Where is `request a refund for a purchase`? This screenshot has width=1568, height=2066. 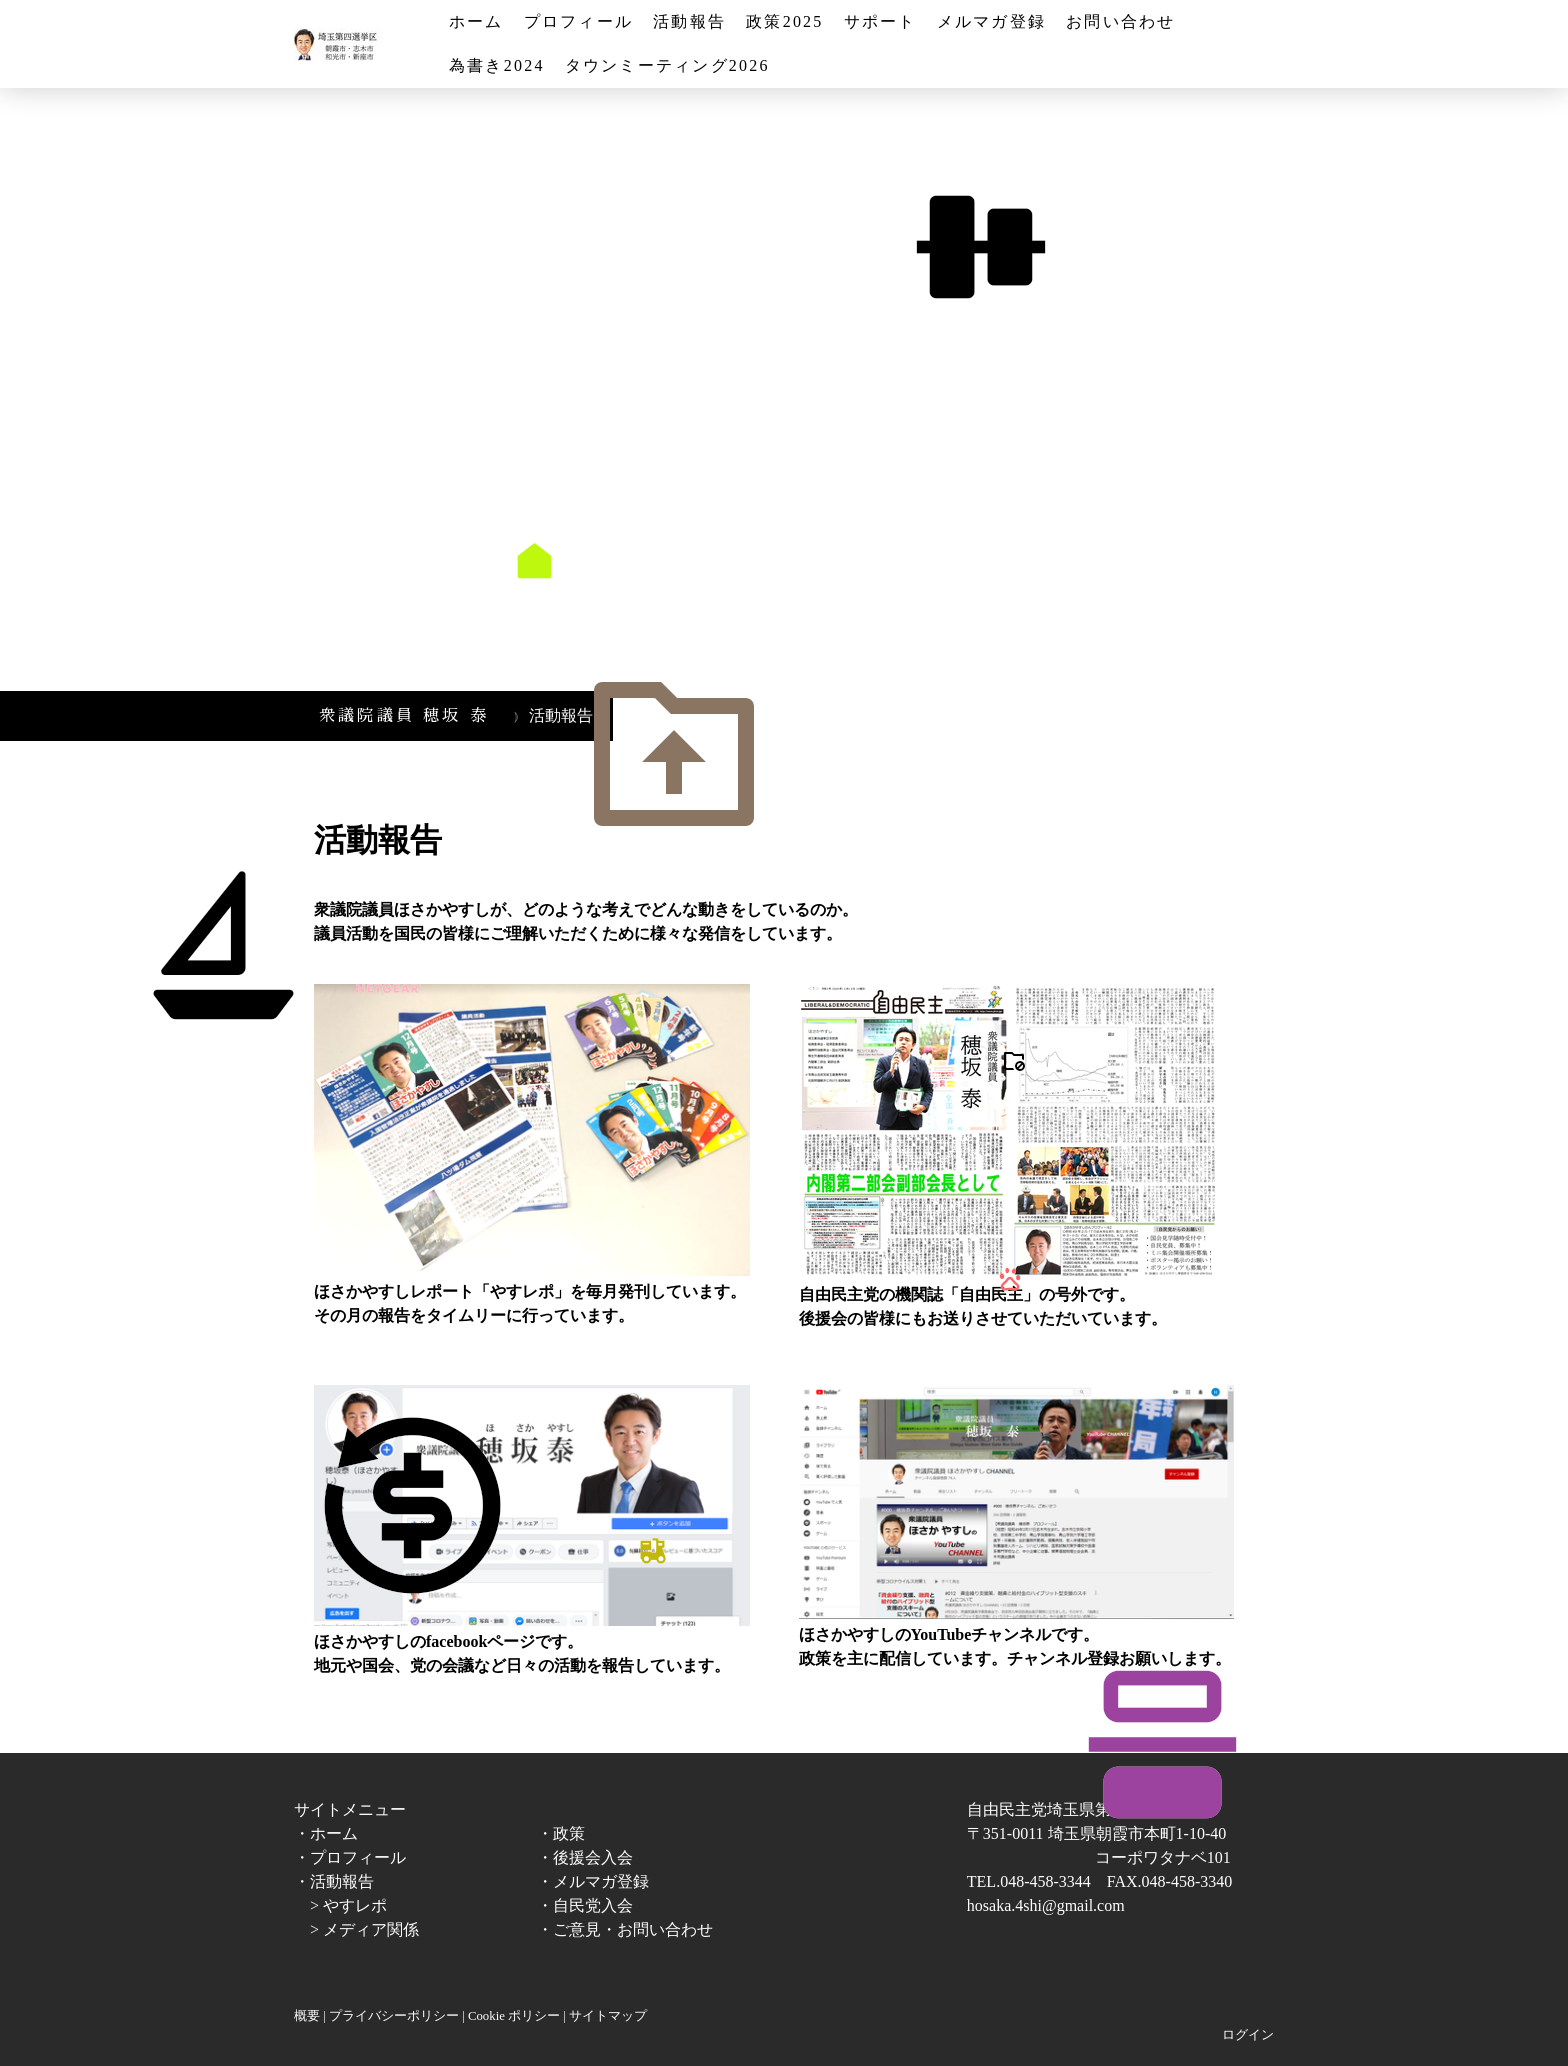 request a refund for a purchase is located at coordinates (412, 1505).